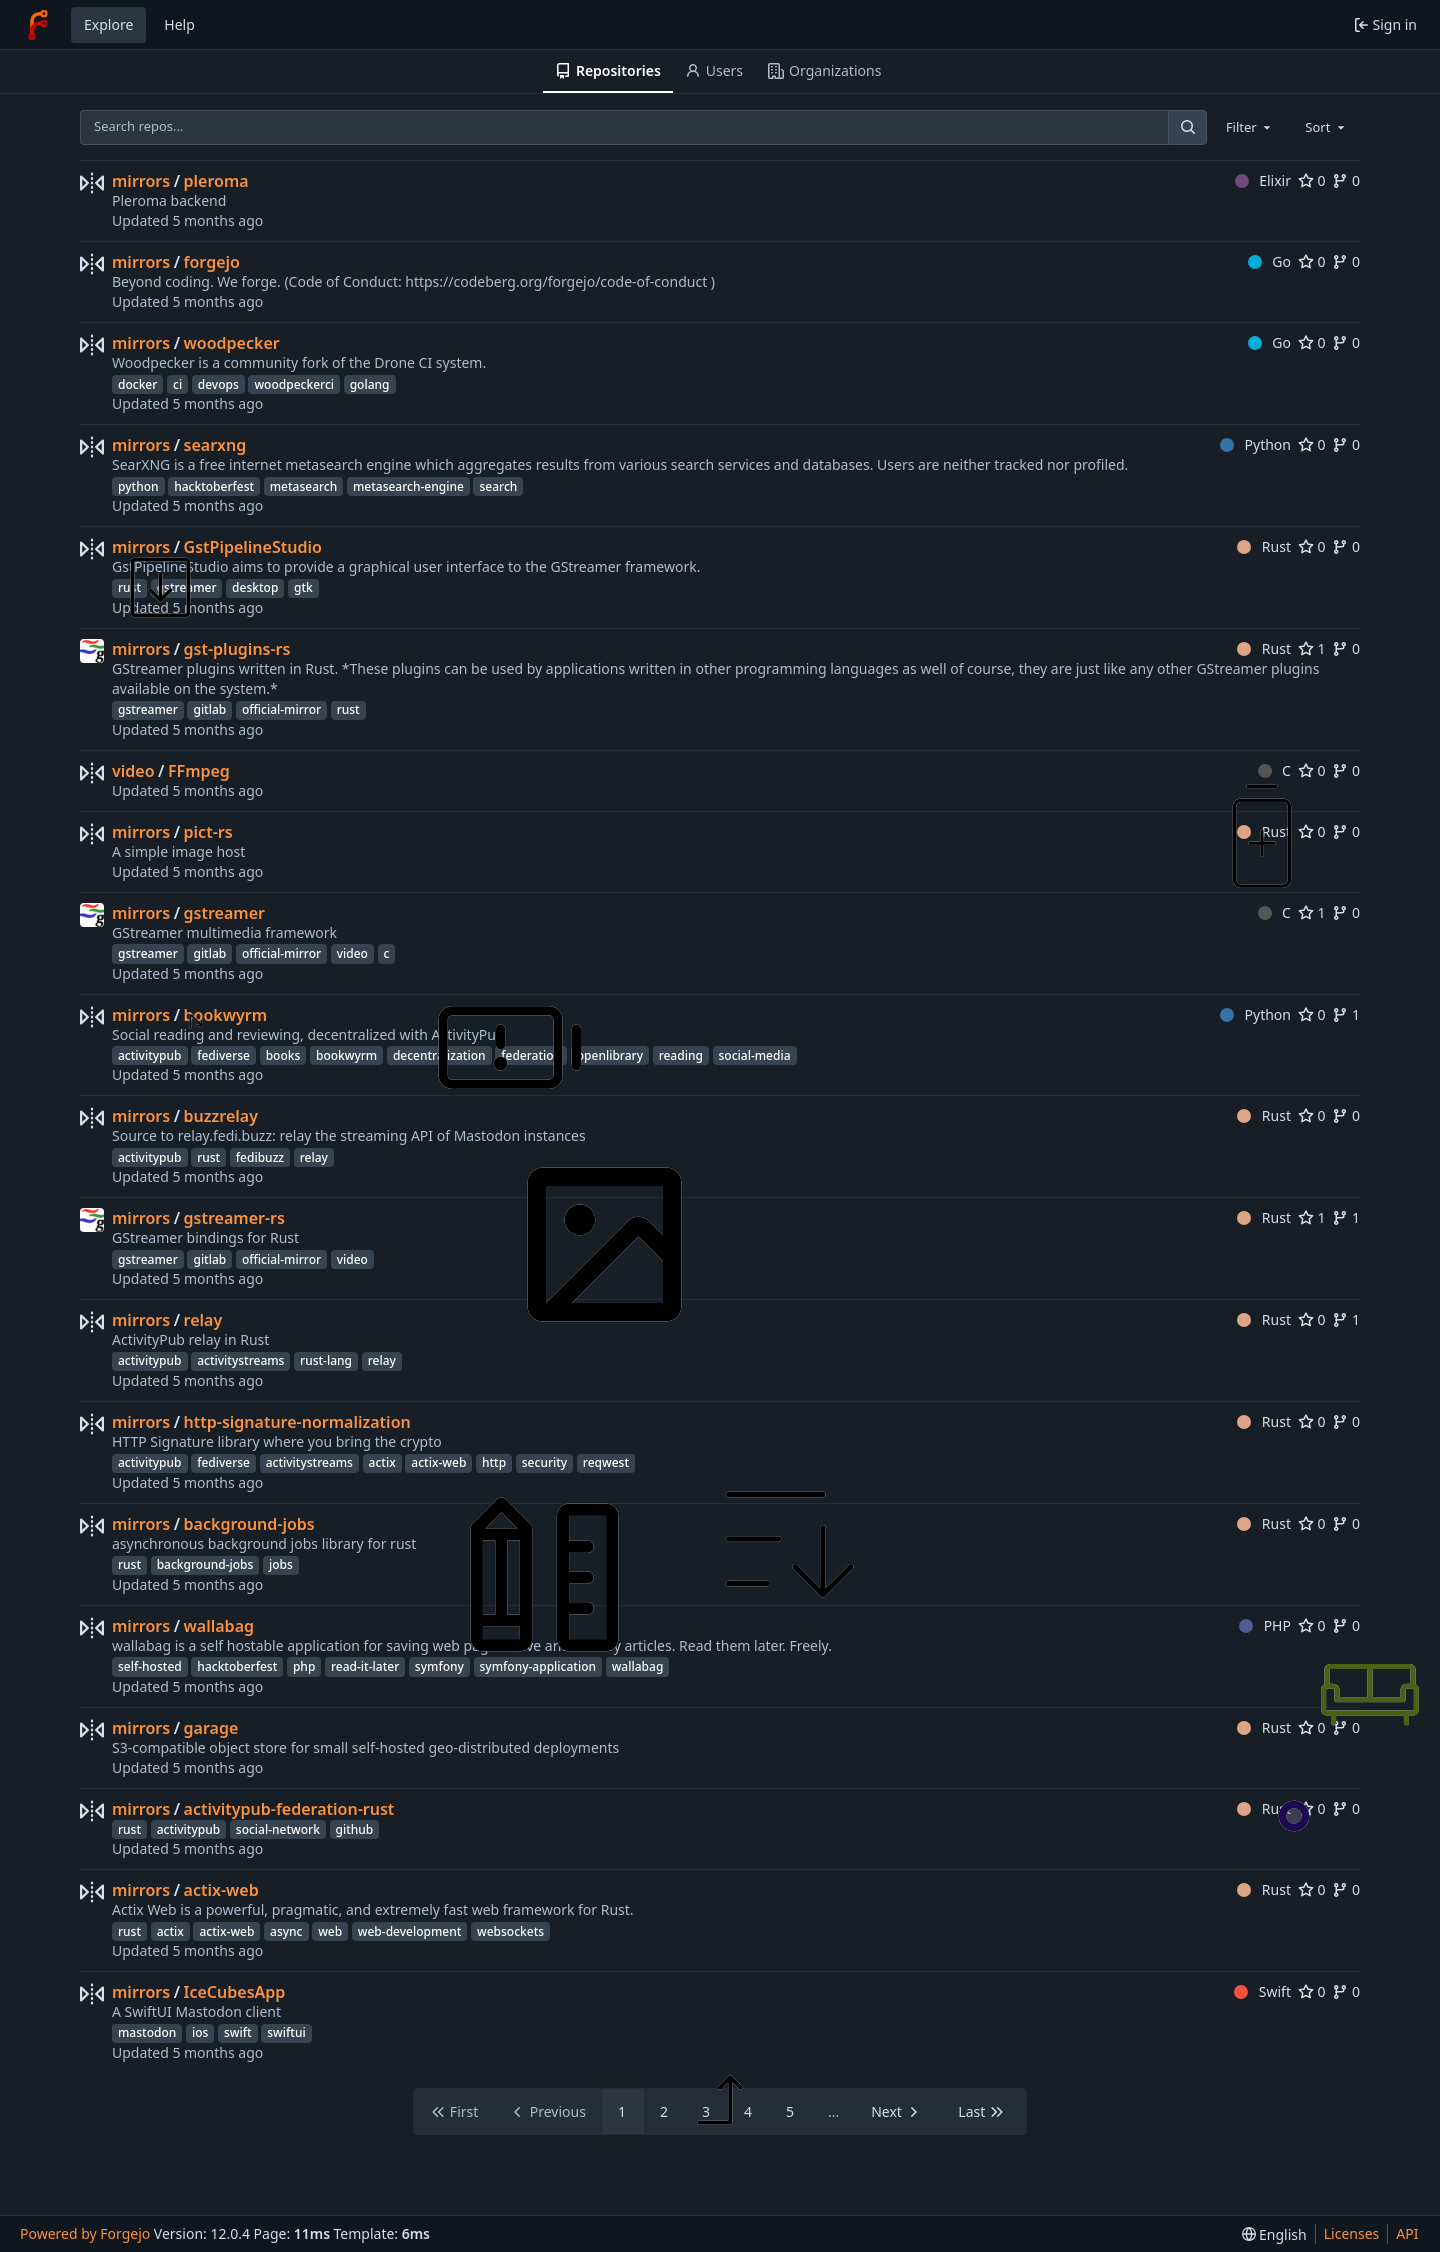 Image resolution: width=1440 pixels, height=2252 pixels. I want to click on view or browse images, so click(604, 1244).